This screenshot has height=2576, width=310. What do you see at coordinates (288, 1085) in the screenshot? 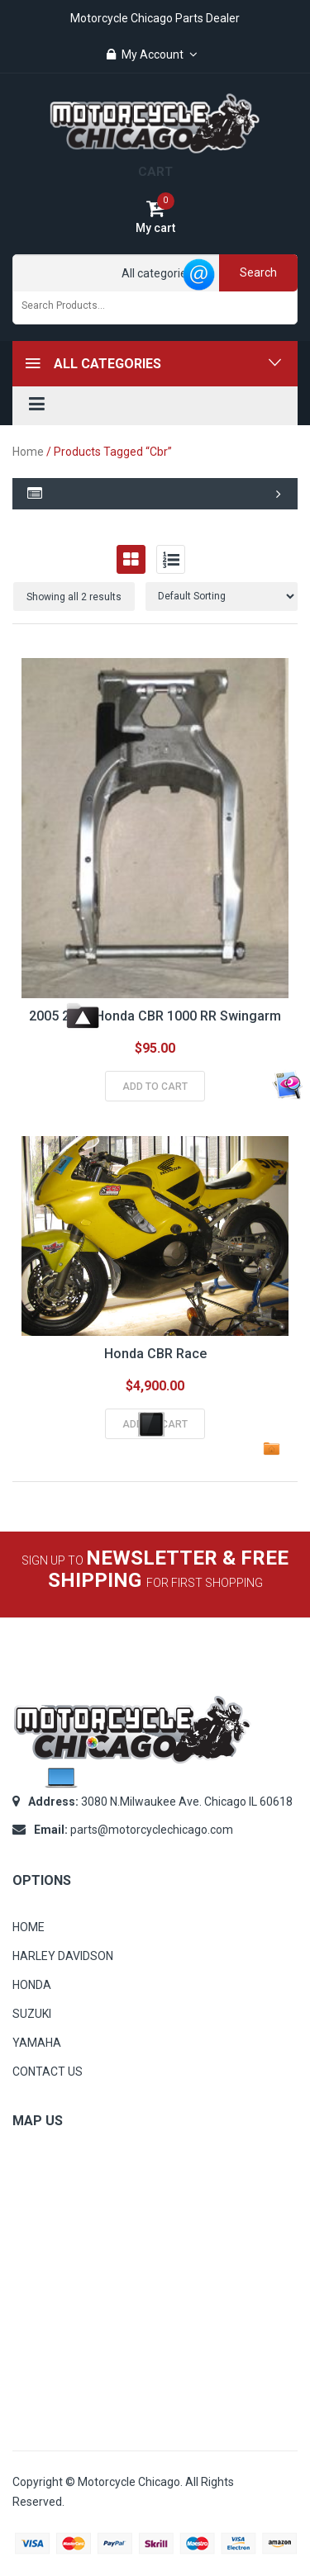
I see `test or preview quick look functionality` at bounding box center [288, 1085].